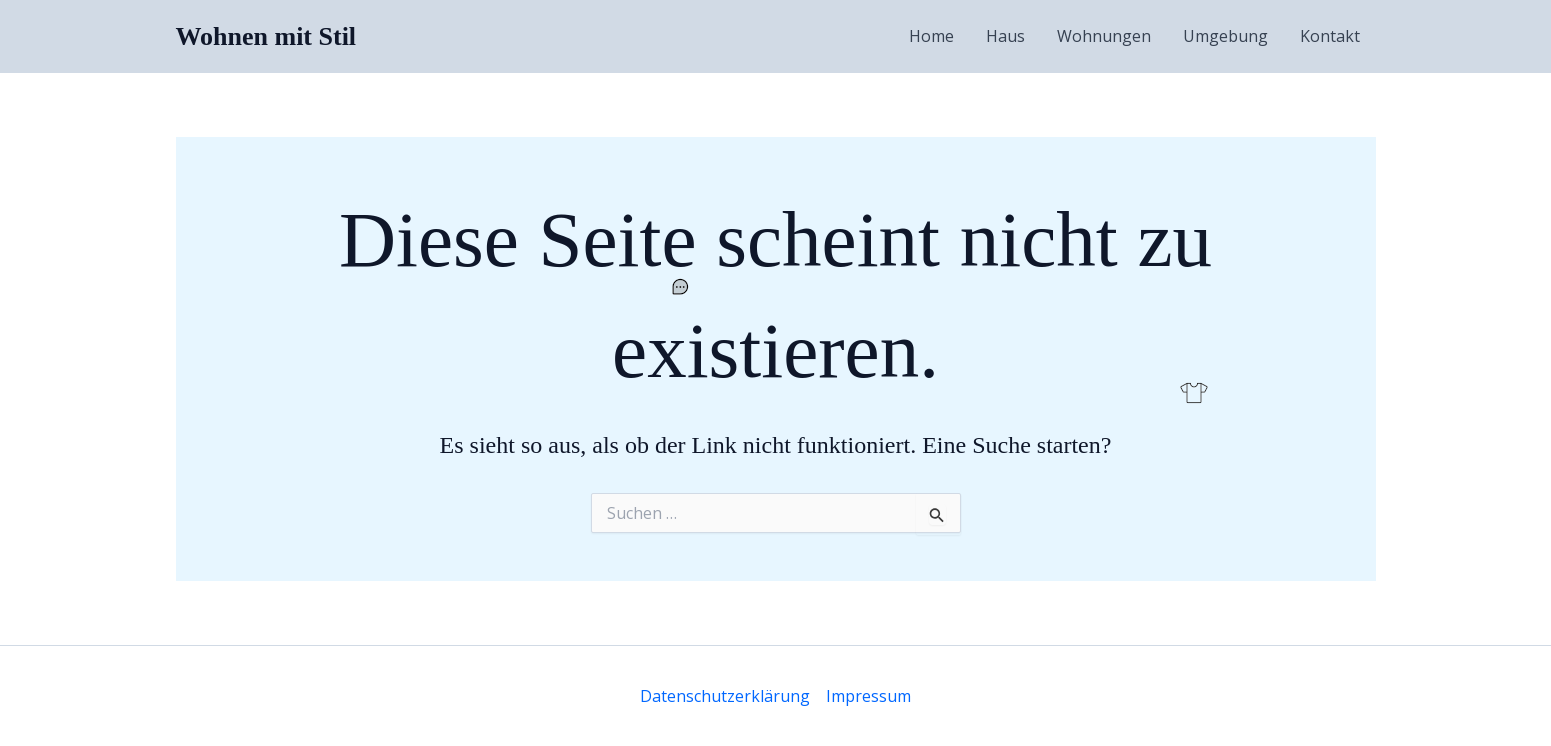 This screenshot has width=1551, height=746. I want to click on open chat or messaging, so click(680, 287).